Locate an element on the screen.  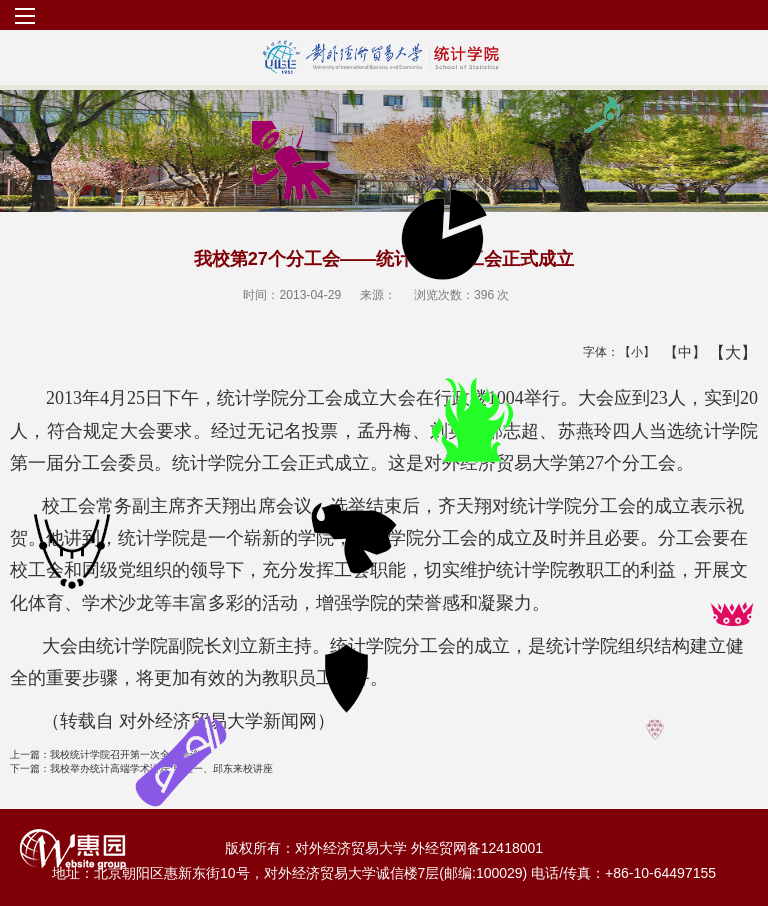
indicates a celebration or special event is located at coordinates (471, 420).